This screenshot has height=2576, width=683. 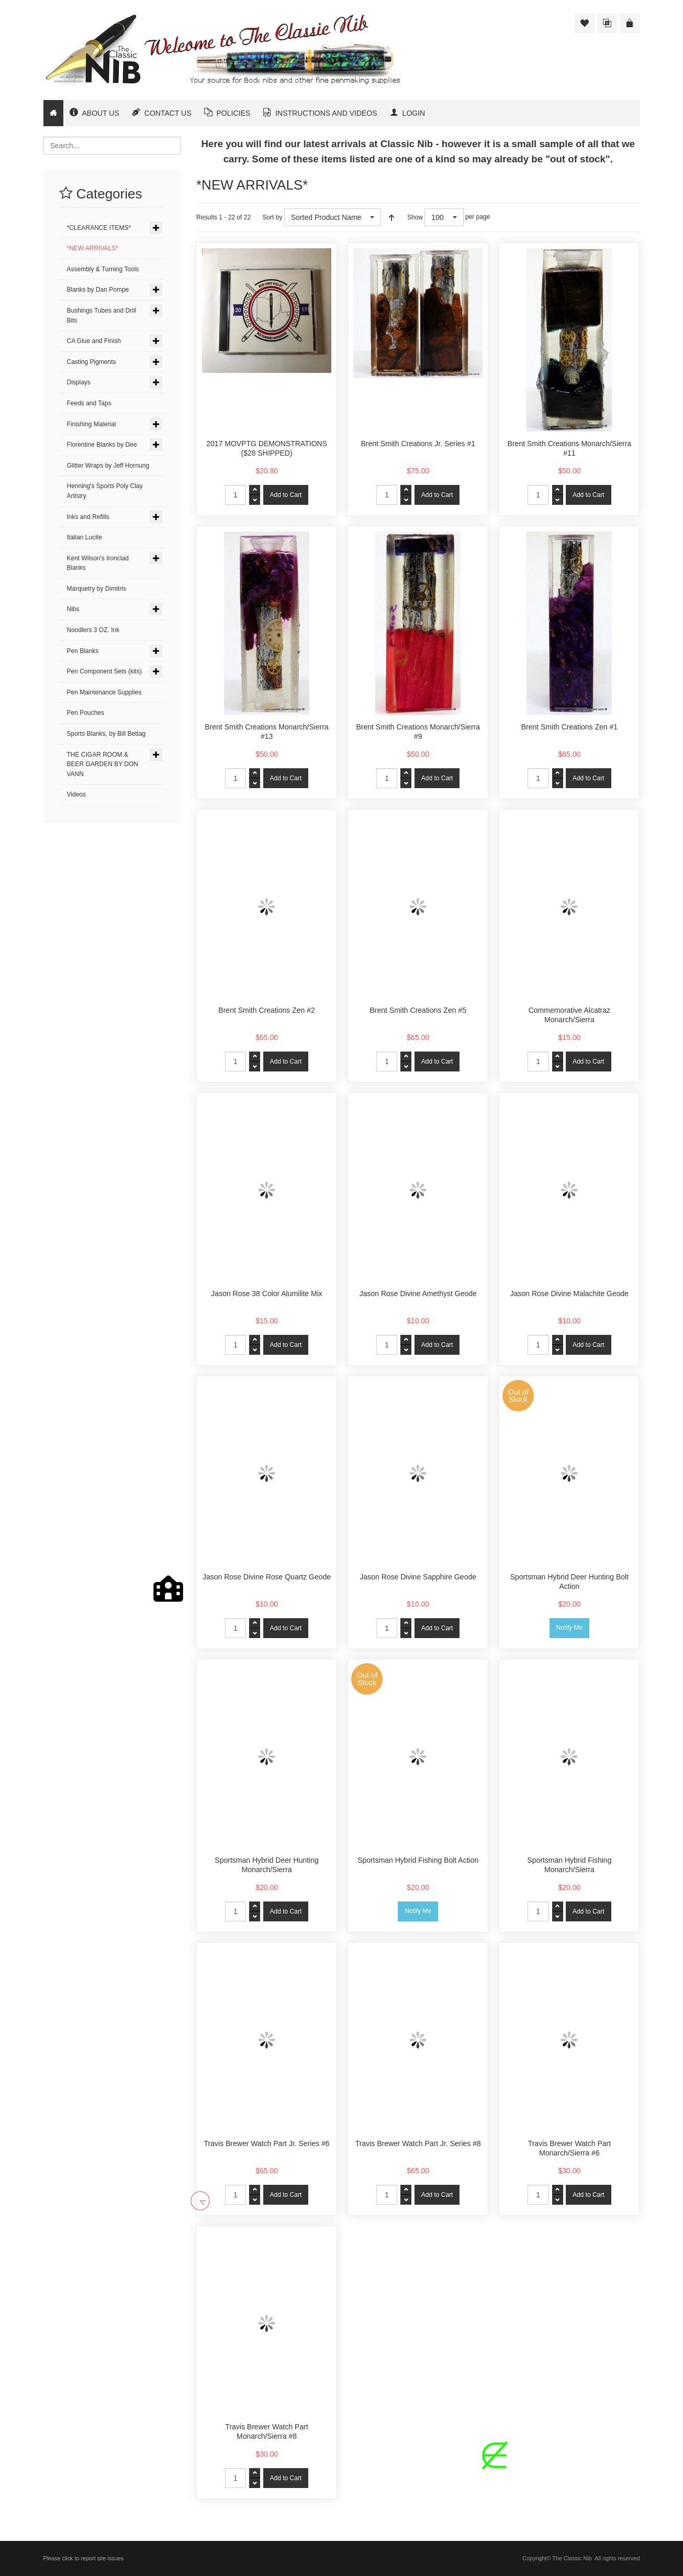 What do you see at coordinates (495, 2455) in the screenshot?
I see `indicates item is not part of a set or group` at bounding box center [495, 2455].